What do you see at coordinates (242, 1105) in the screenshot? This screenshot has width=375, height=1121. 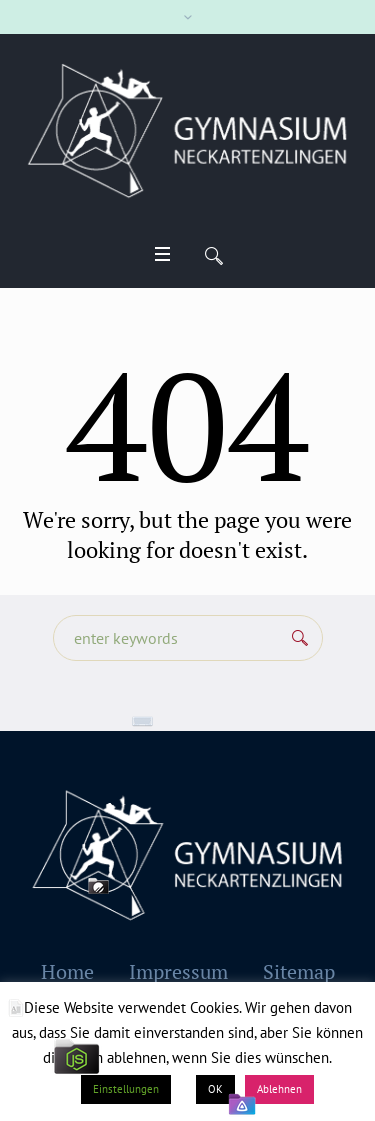 I see `open jellyfin media server folder` at bounding box center [242, 1105].